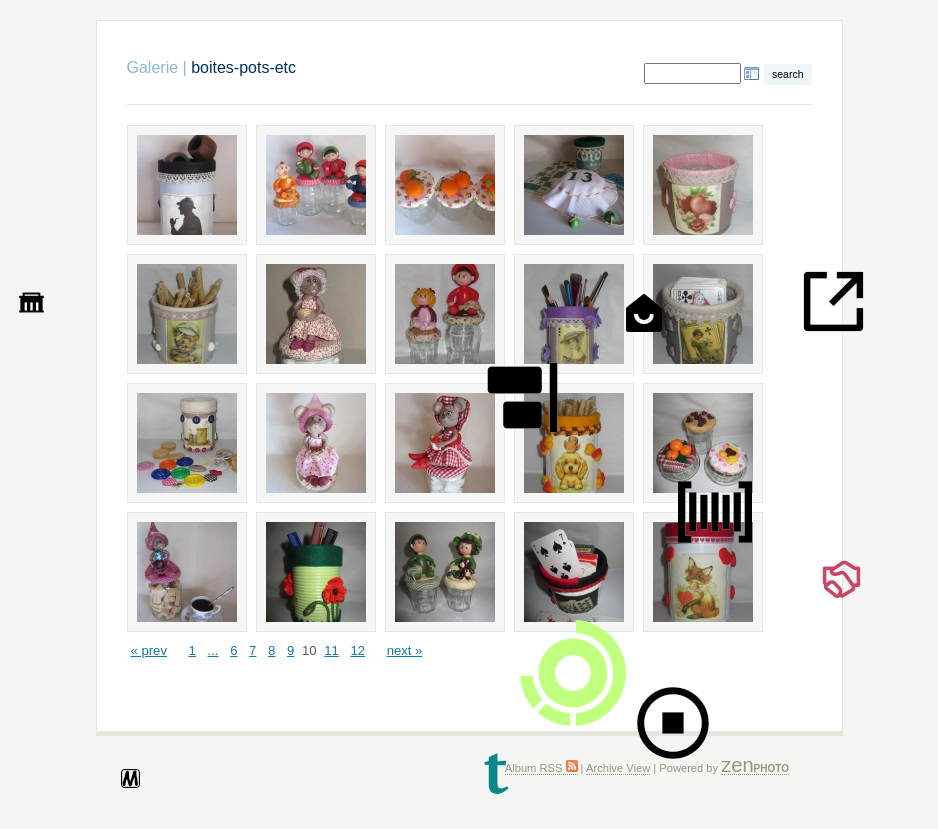  What do you see at coordinates (522, 397) in the screenshot?
I see `align selected items to the right edge` at bounding box center [522, 397].